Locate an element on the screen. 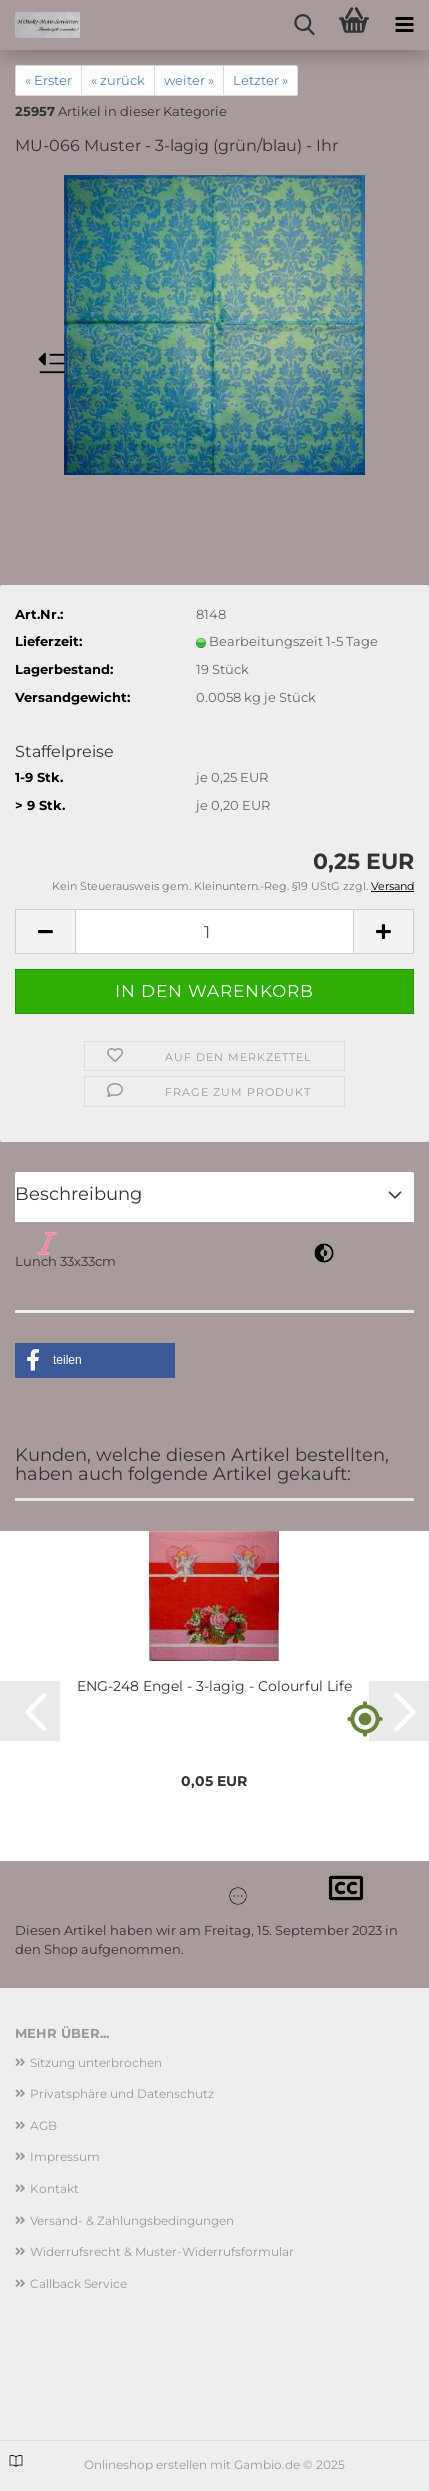 The image size is (429, 2491). view current location is located at coordinates (365, 1719).